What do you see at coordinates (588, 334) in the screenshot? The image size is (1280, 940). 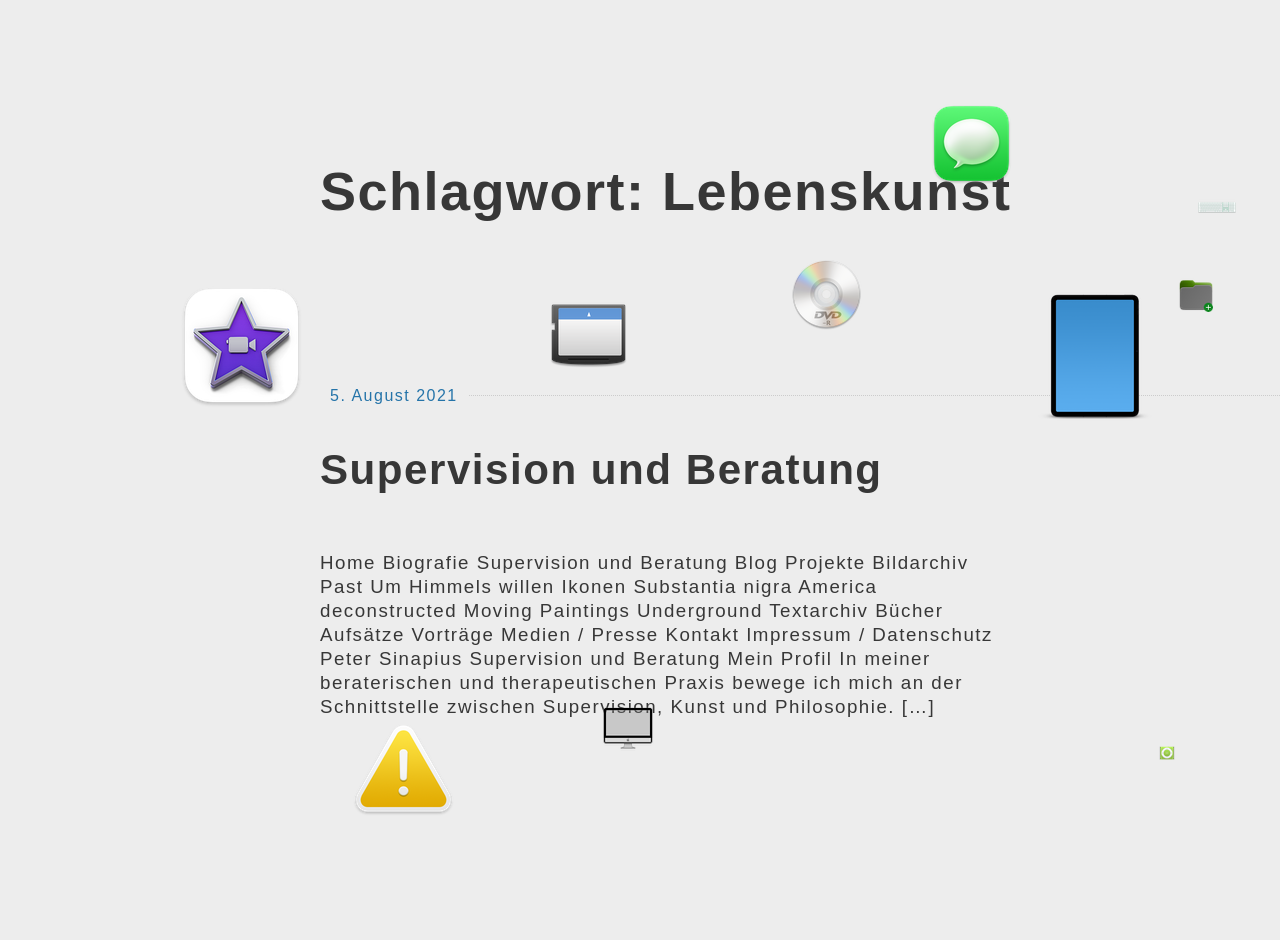 I see `open adobe xd application` at bounding box center [588, 334].